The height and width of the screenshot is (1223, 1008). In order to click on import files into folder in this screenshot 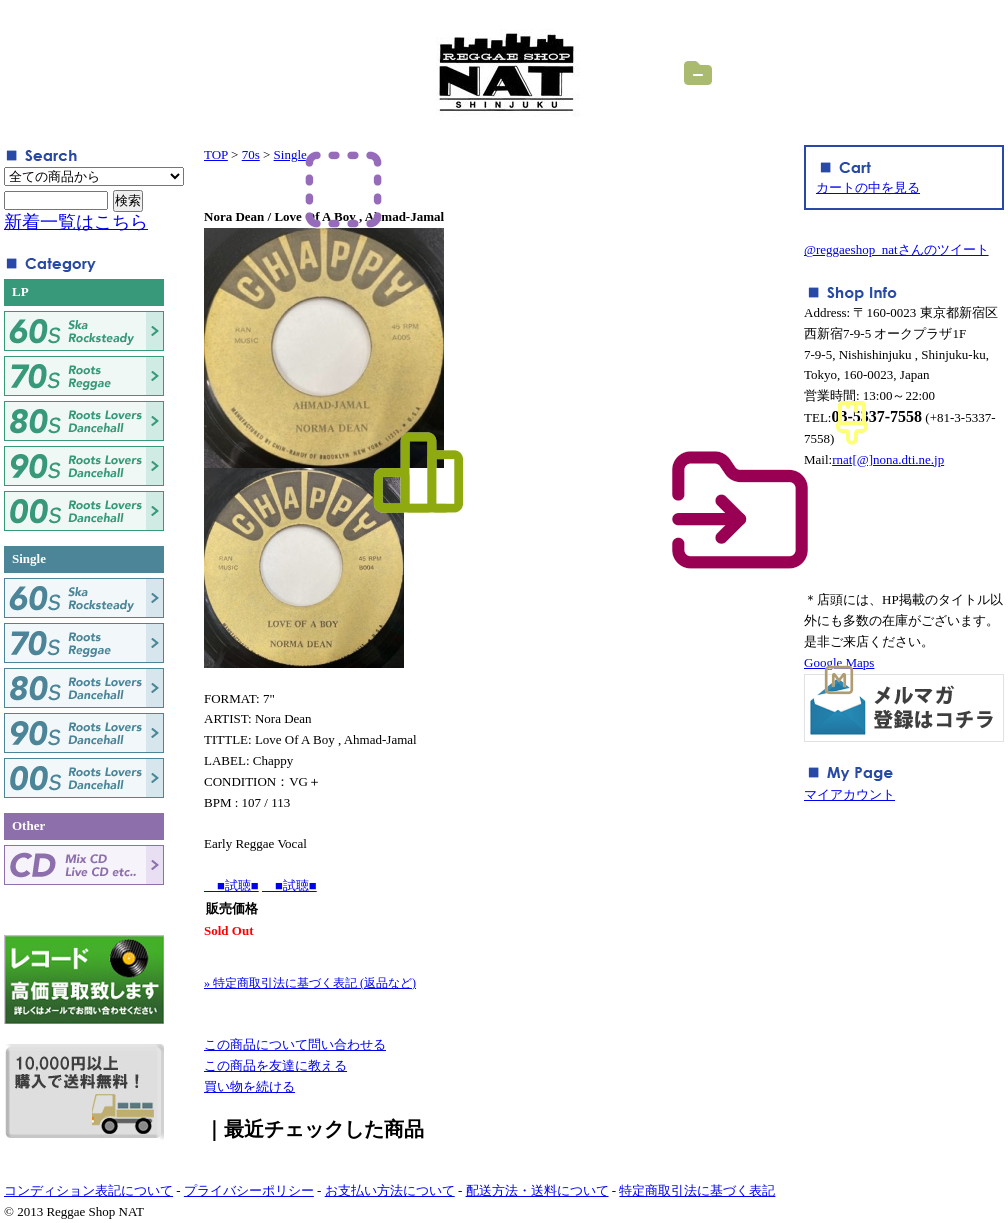, I will do `click(740, 513)`.